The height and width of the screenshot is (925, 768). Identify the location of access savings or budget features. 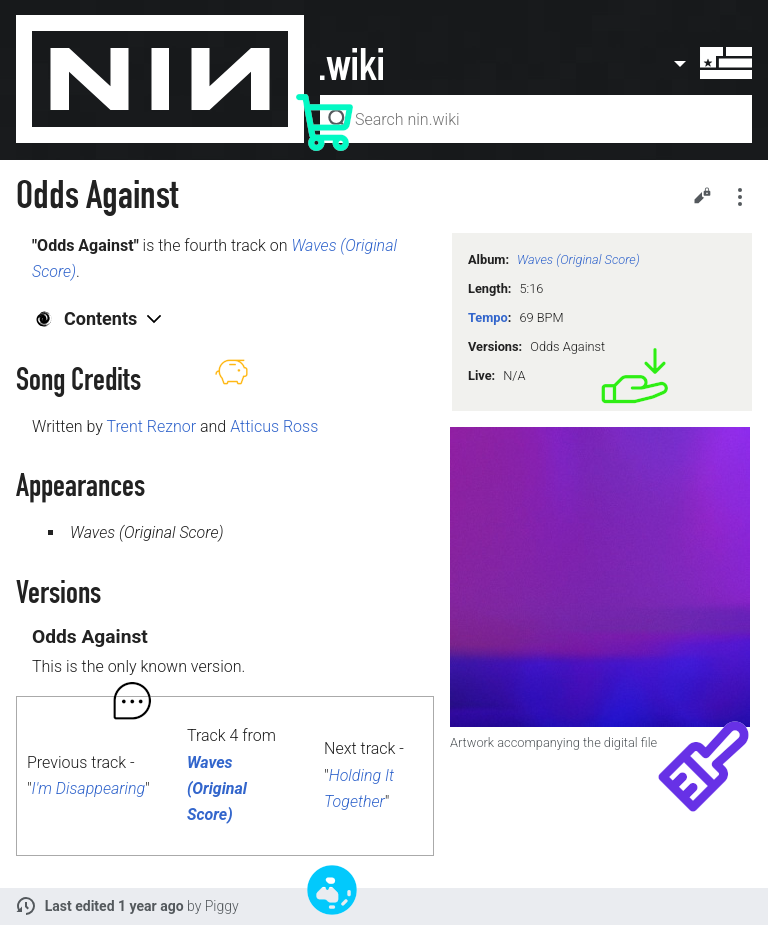
(232, 372).